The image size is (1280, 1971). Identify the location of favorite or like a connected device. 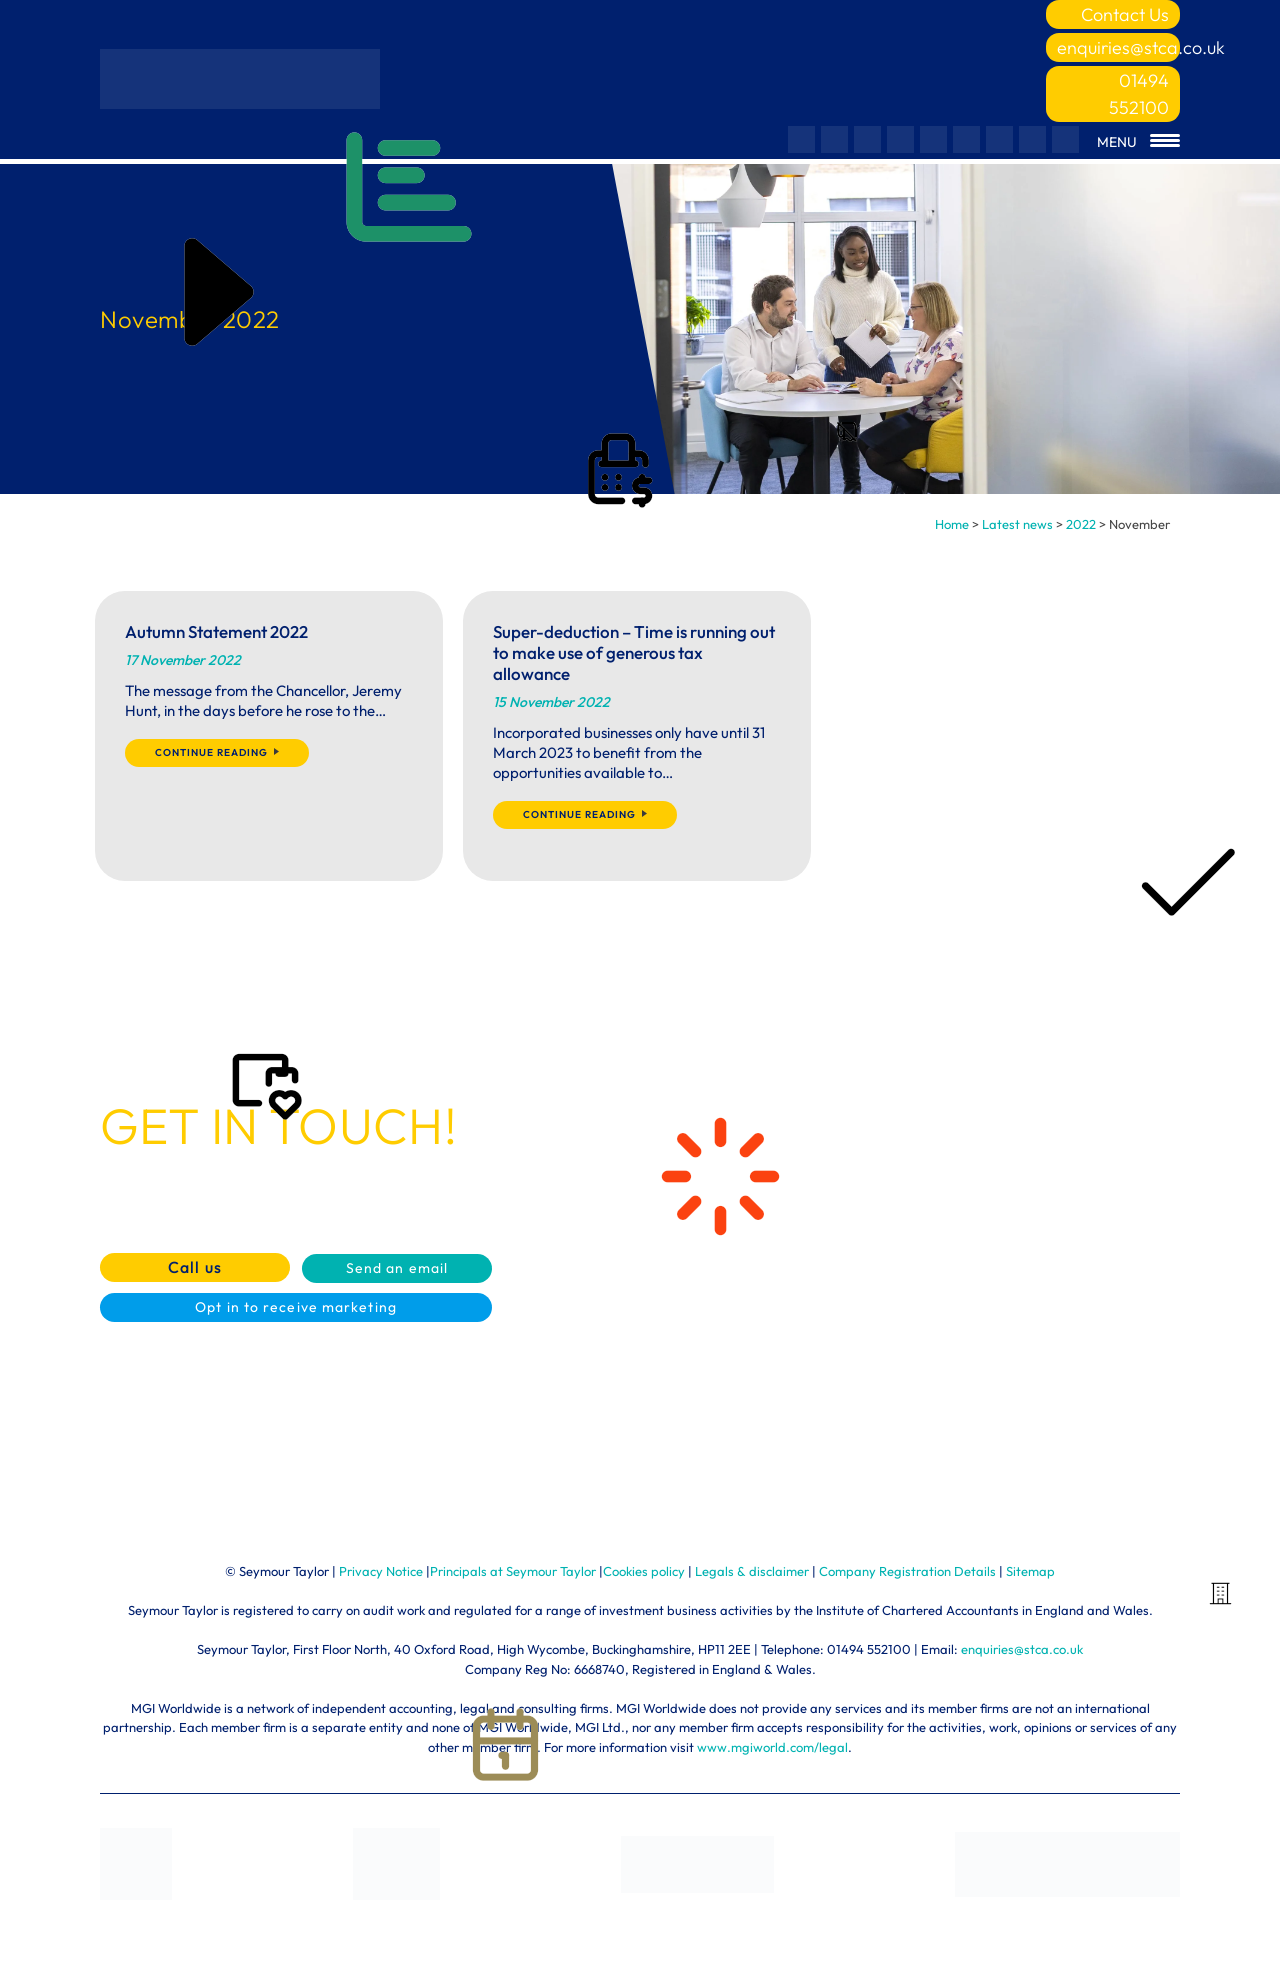
(265, 1083).